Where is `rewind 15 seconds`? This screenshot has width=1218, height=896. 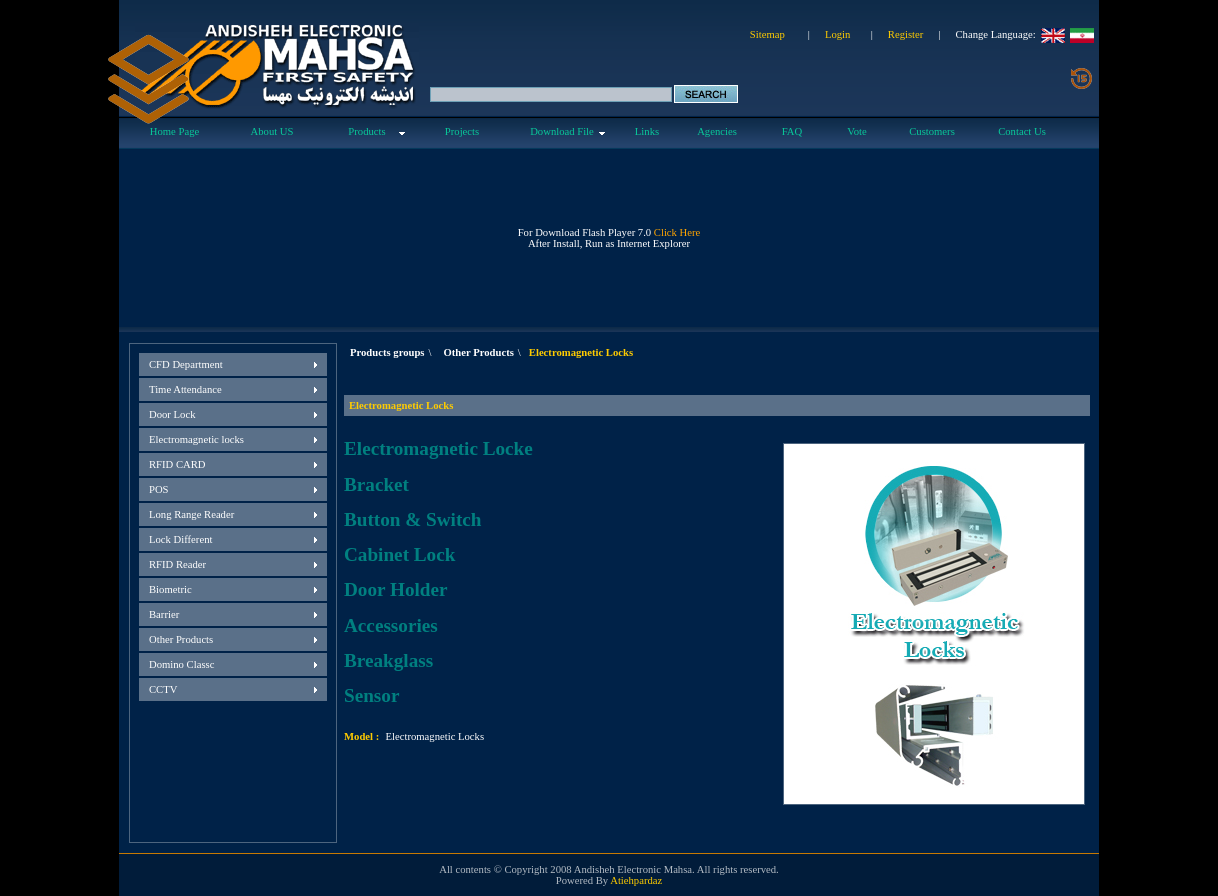
rewind 15 seconds is located at coordinates (1081, 78).